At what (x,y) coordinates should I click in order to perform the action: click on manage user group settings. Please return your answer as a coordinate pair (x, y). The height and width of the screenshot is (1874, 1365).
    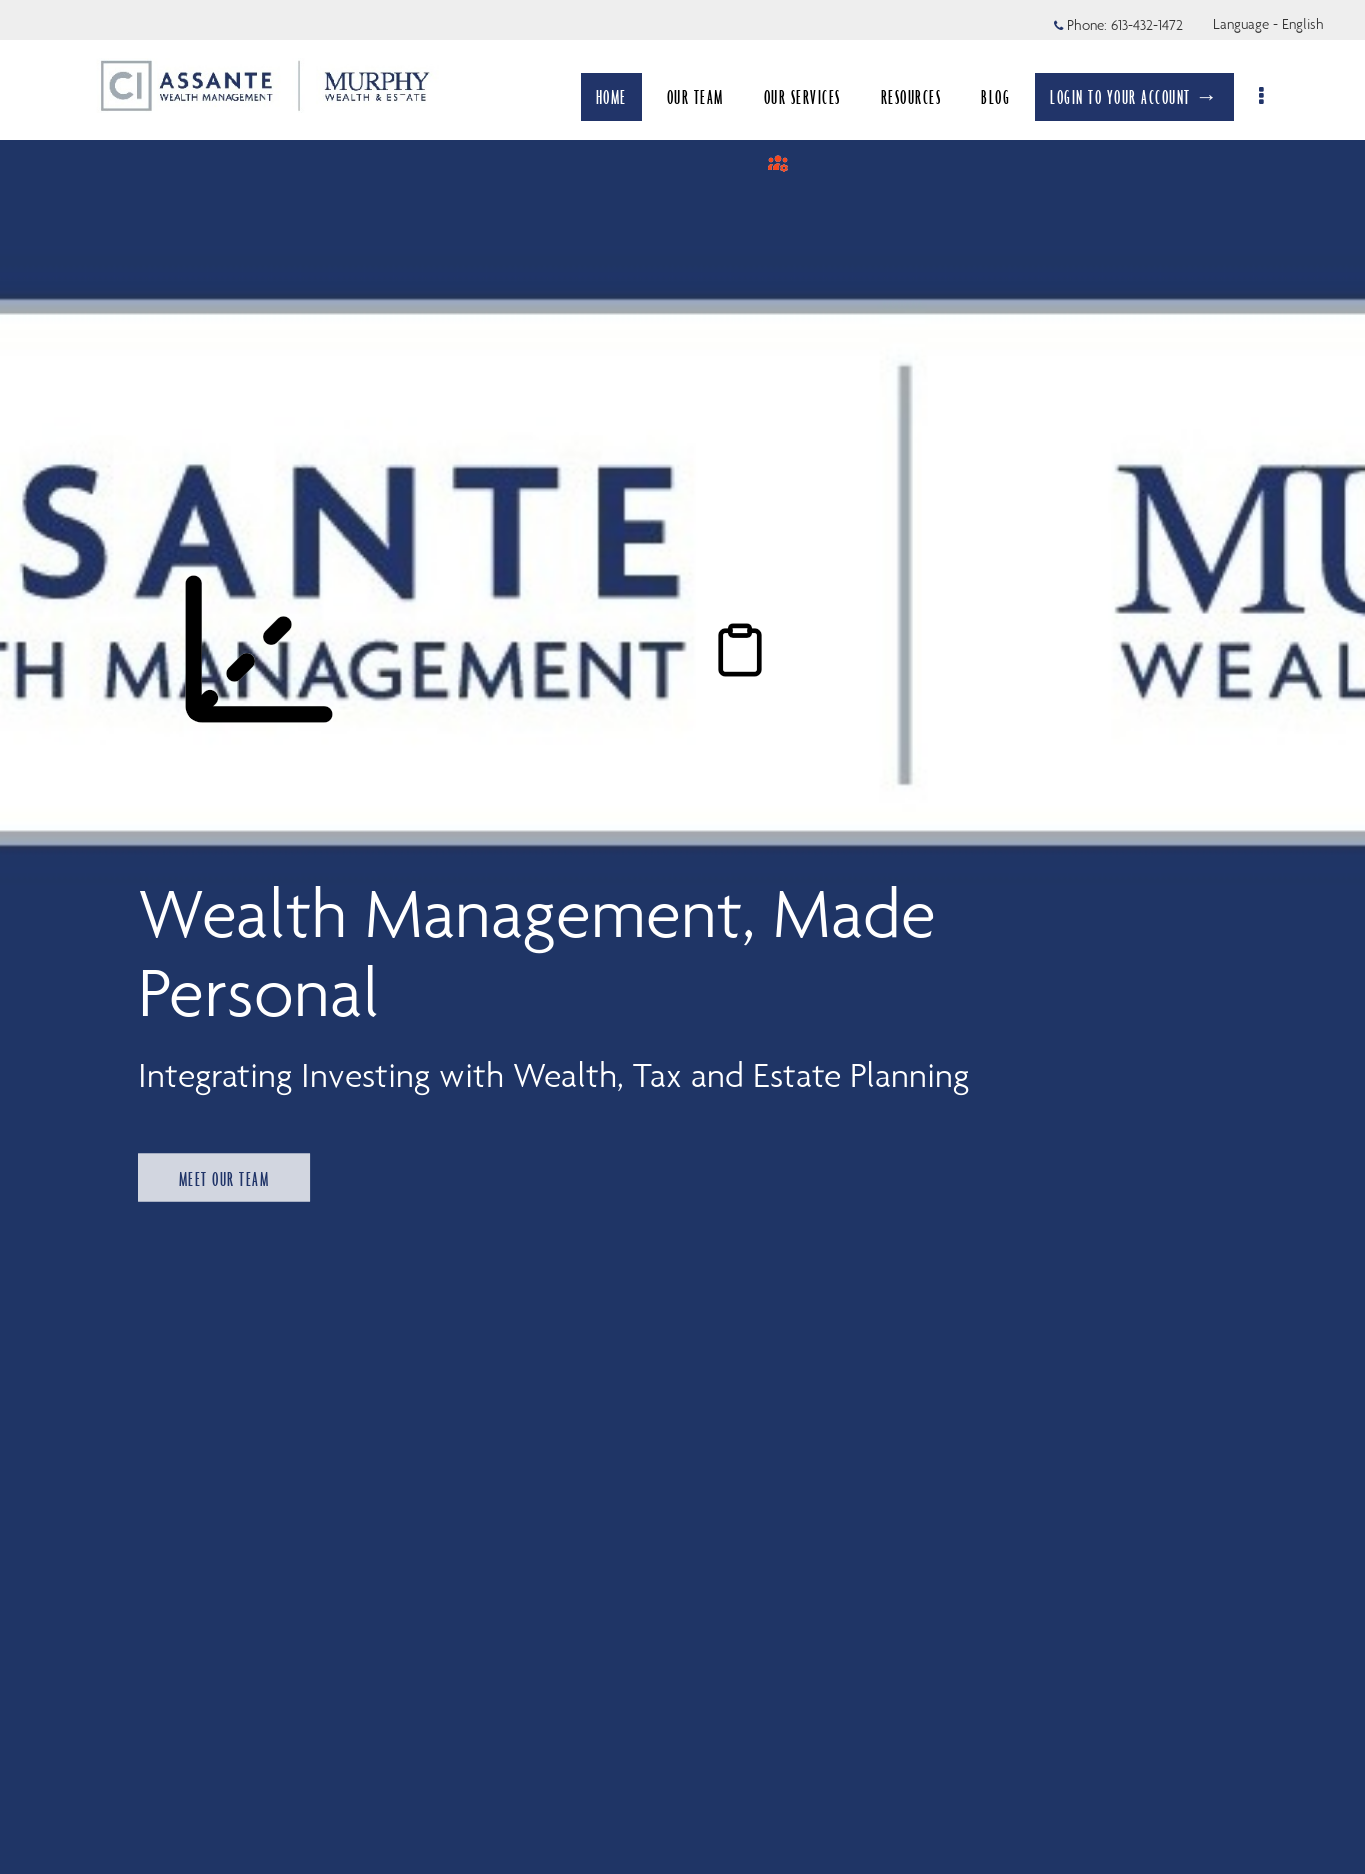
    Looking at the image, I should click on (778, 163).